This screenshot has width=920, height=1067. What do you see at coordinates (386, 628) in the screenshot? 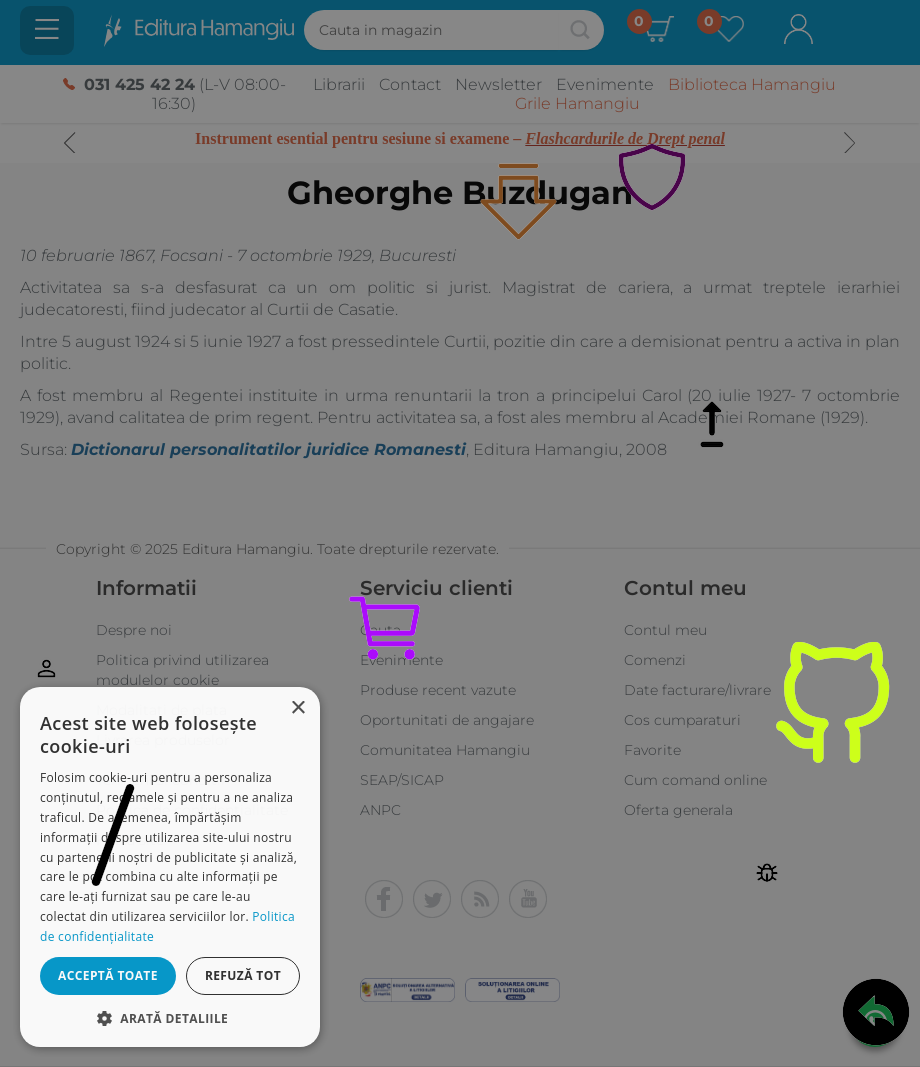
I see `view your shopping cart` at bounding box center [386, 628].